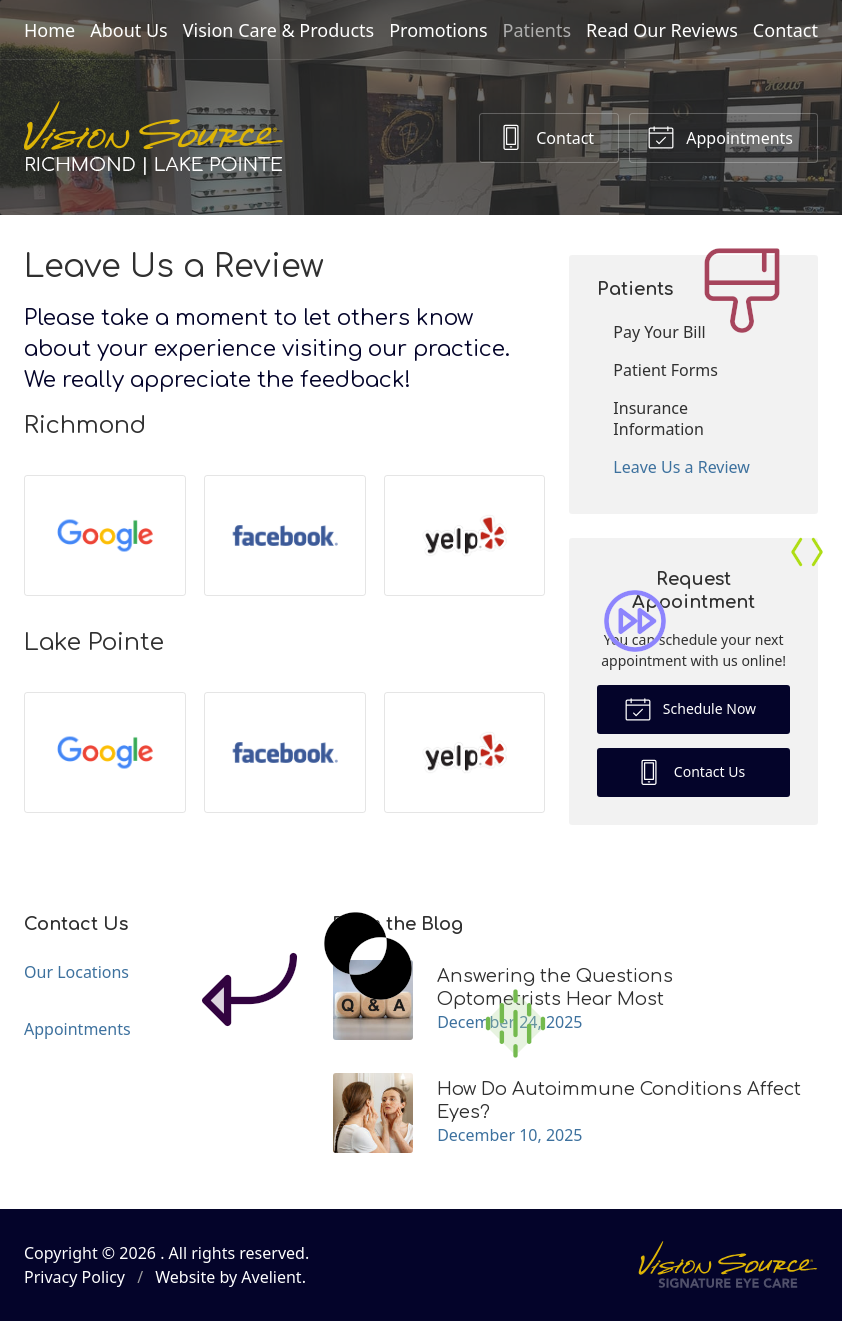 The image size is (842, 1321). I want to click on exclude overlapping selection areas, so click(368, 956).